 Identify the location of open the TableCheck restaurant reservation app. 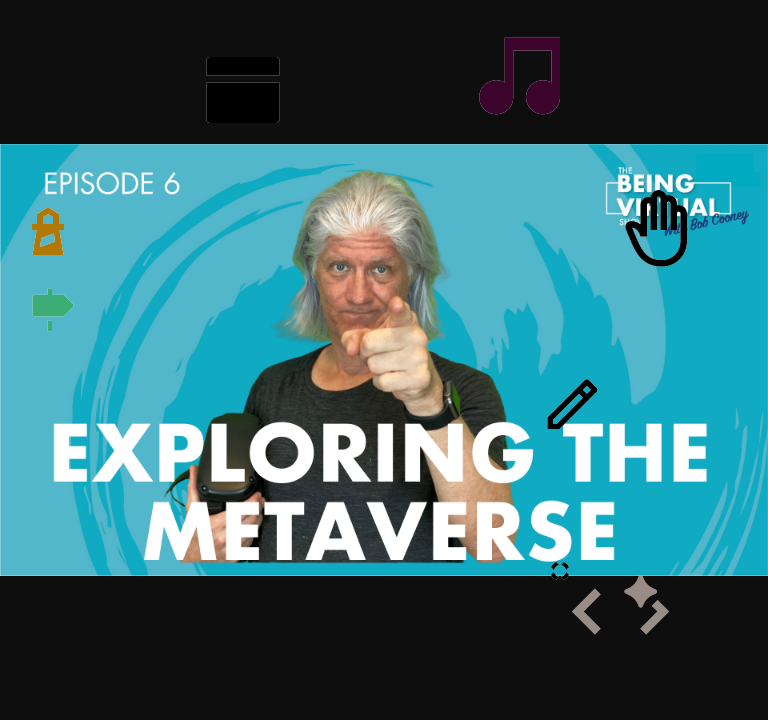
(560, 571).